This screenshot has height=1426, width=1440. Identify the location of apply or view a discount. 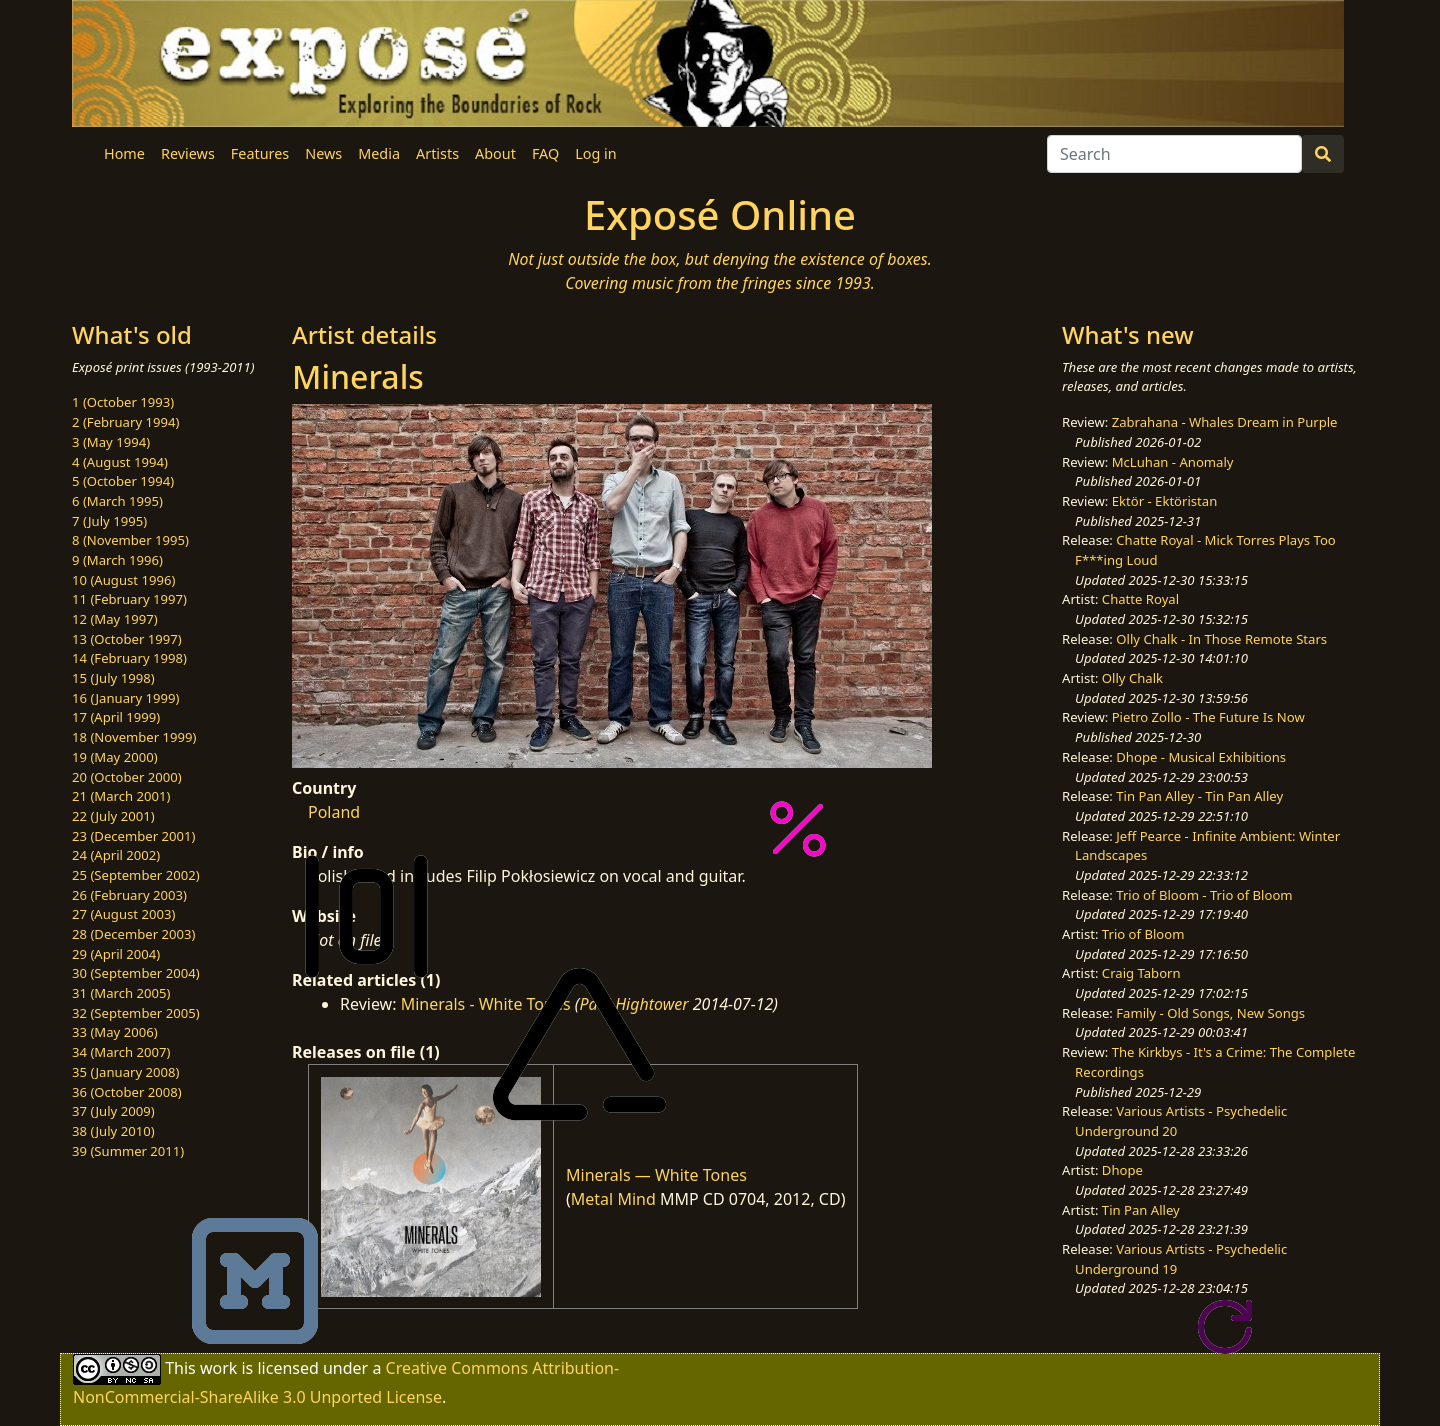
(798, 829).